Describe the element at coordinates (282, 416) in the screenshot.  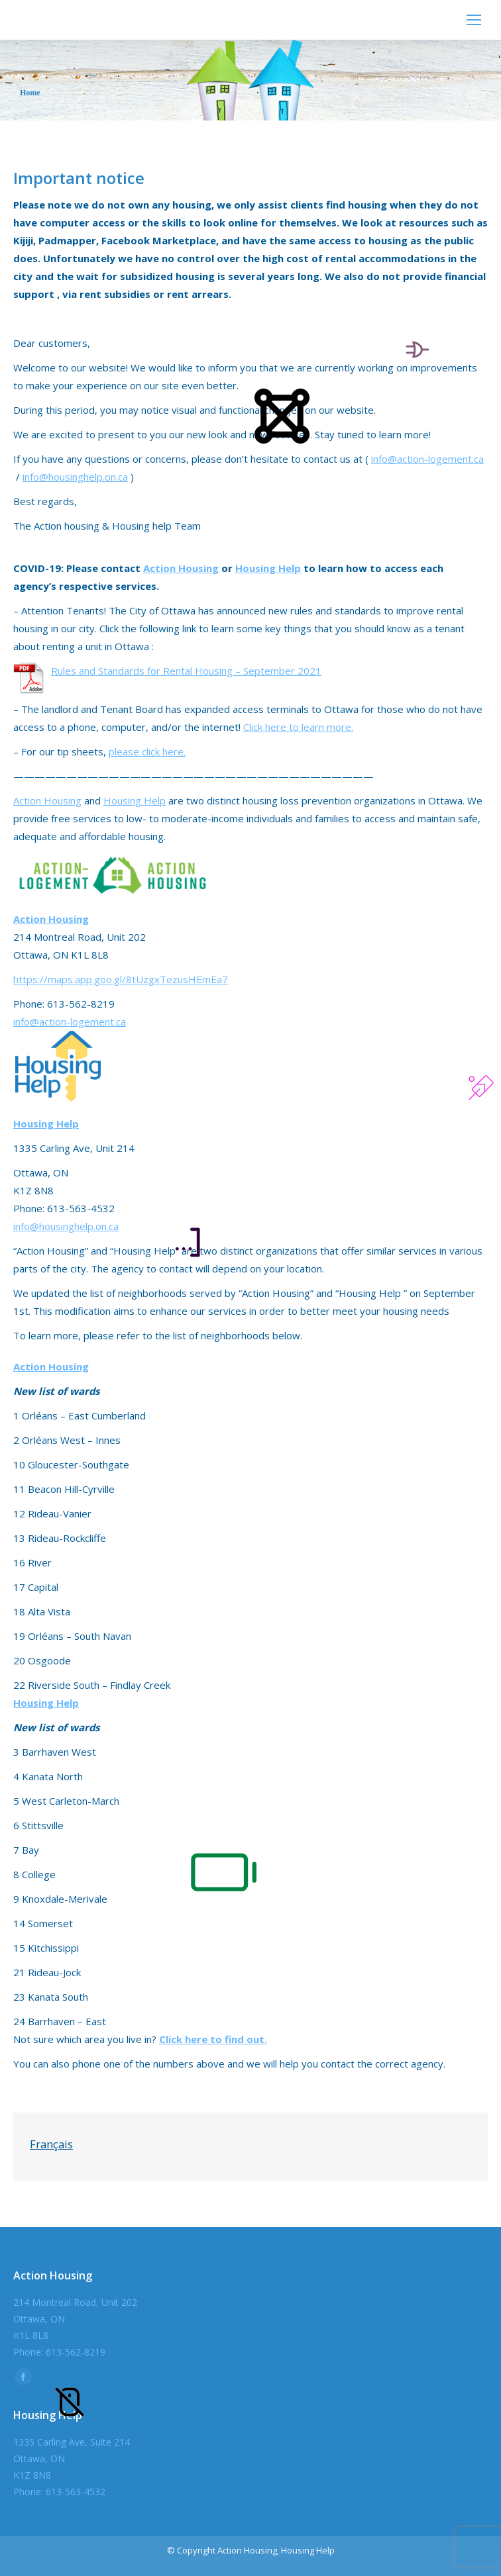
I see `view full network topology` at that location.